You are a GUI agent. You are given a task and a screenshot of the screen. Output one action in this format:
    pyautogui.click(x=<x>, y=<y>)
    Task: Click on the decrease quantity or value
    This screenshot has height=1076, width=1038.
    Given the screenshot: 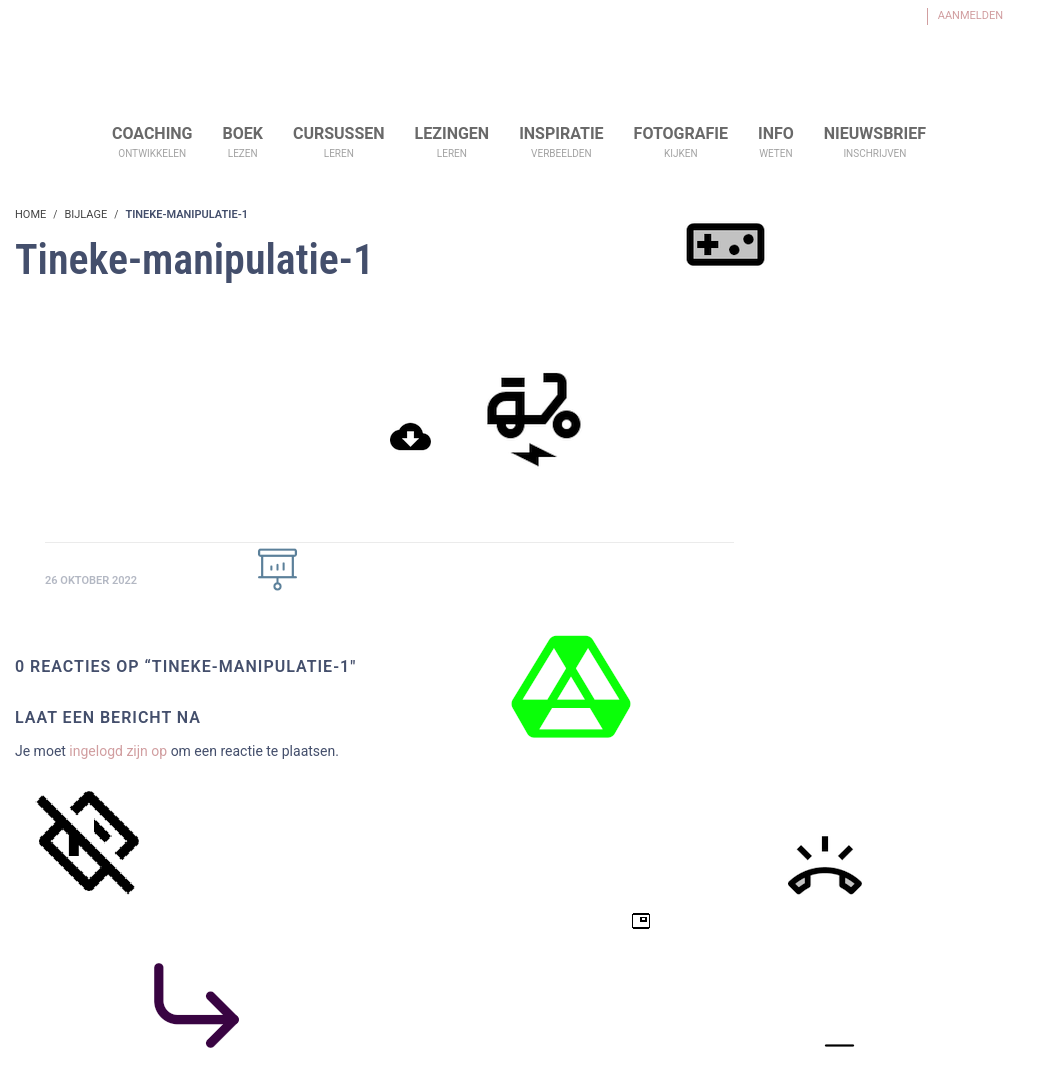 What is the action you would take?
    pyautogui.click(x=839, y=1045)
    